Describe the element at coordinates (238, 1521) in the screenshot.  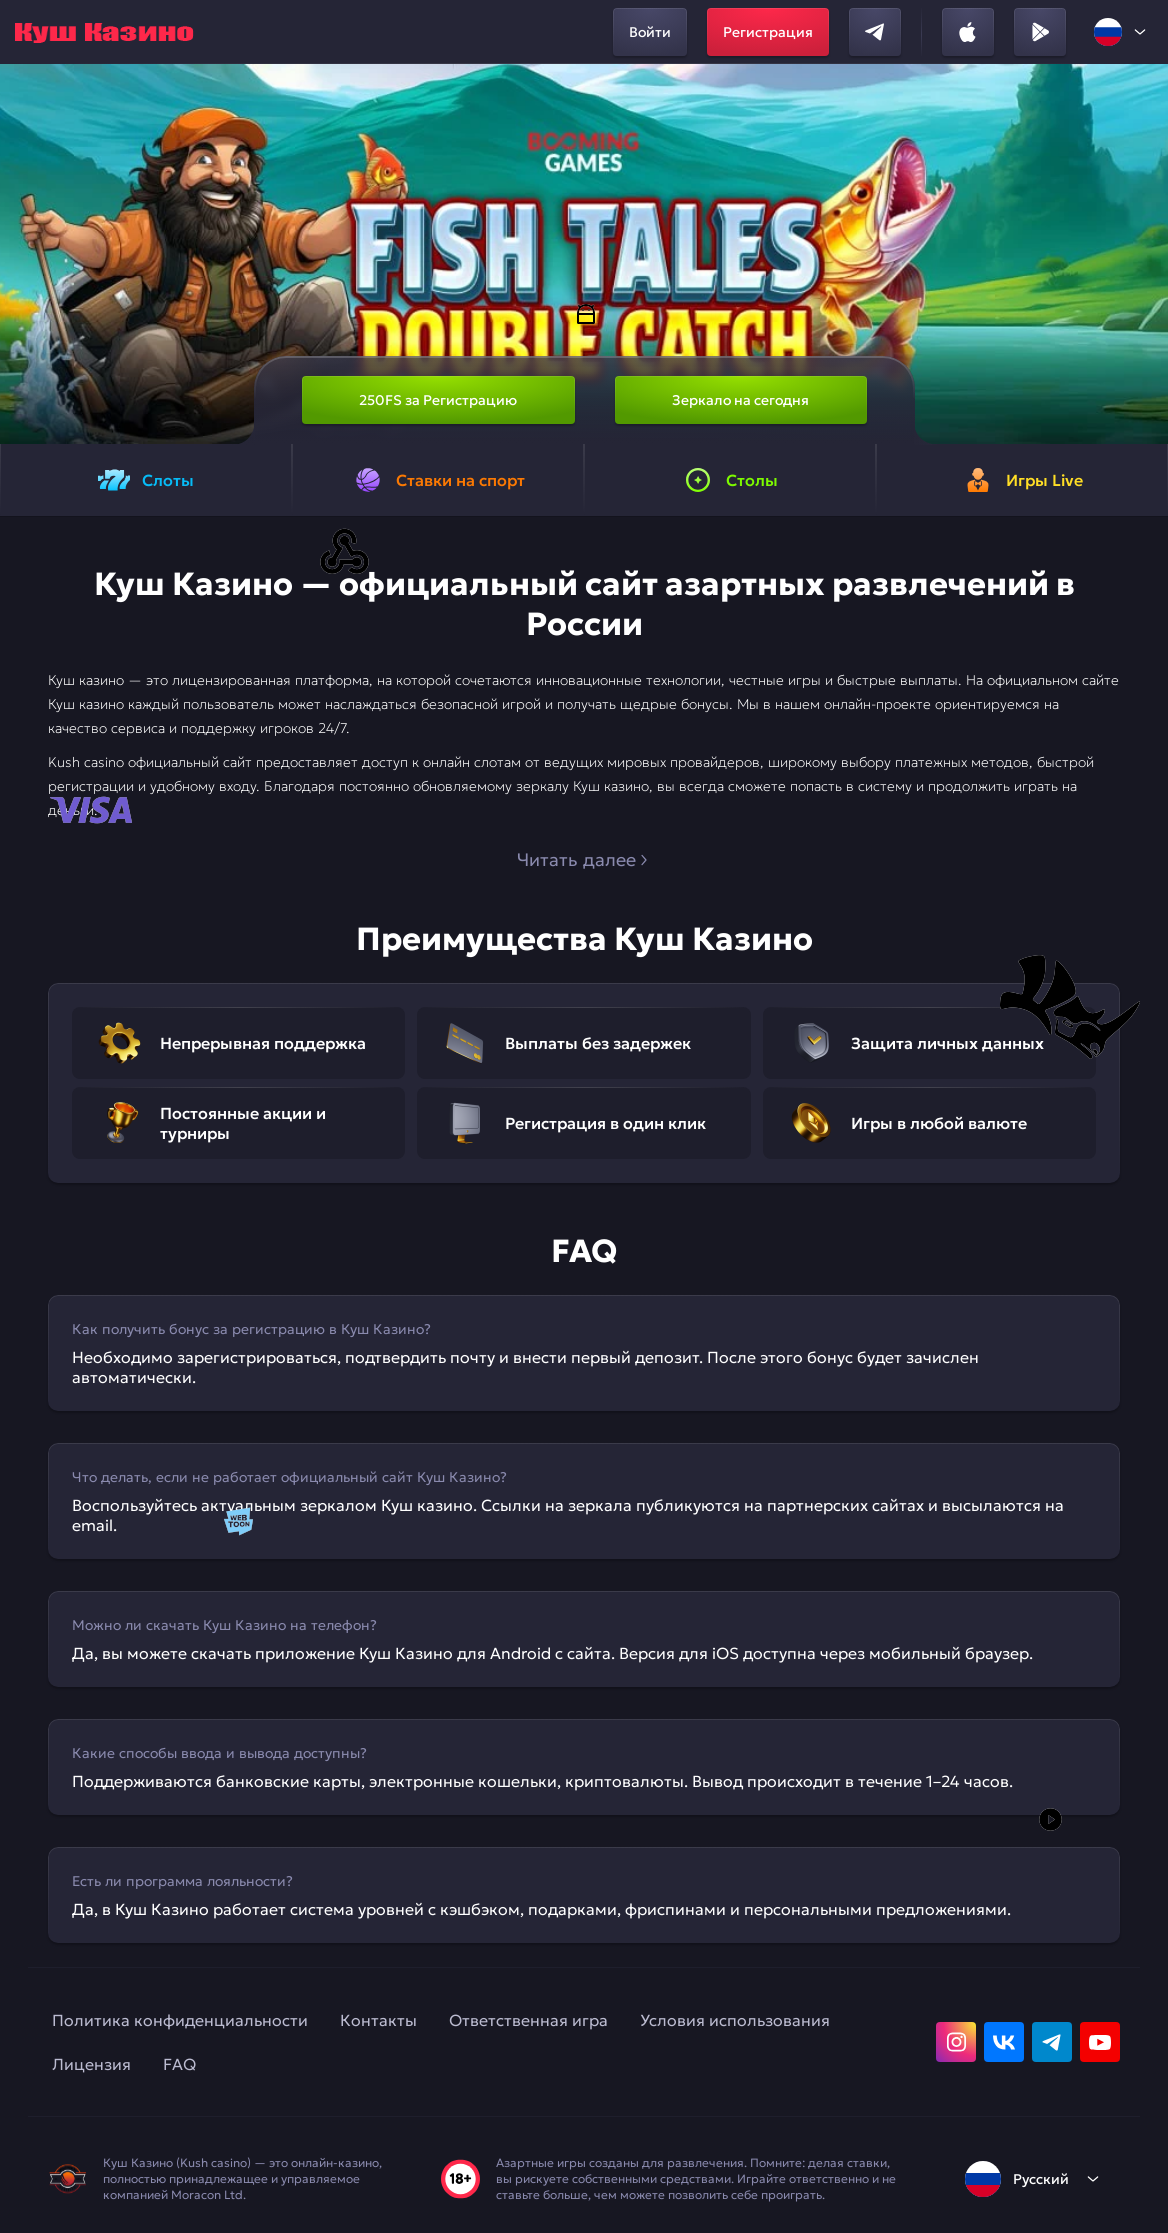
I see `open the Webtoon app` at that location.